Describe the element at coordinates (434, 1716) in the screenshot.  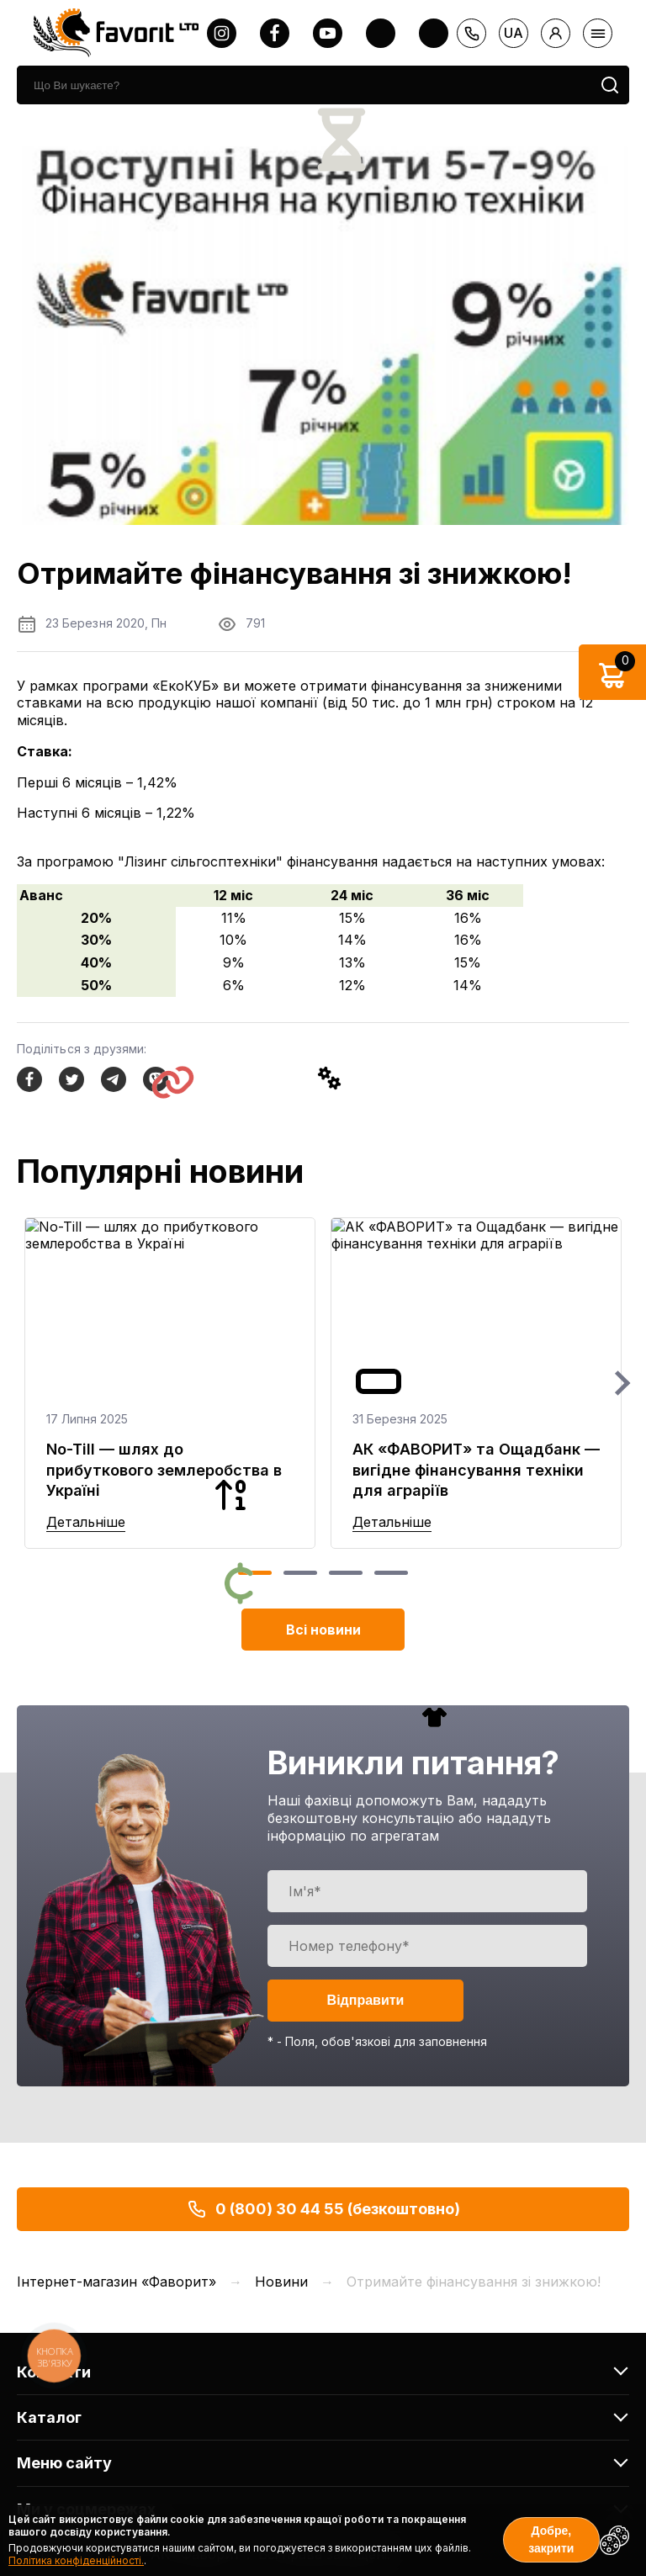
I see `browse clothing or apparel items` at that location.